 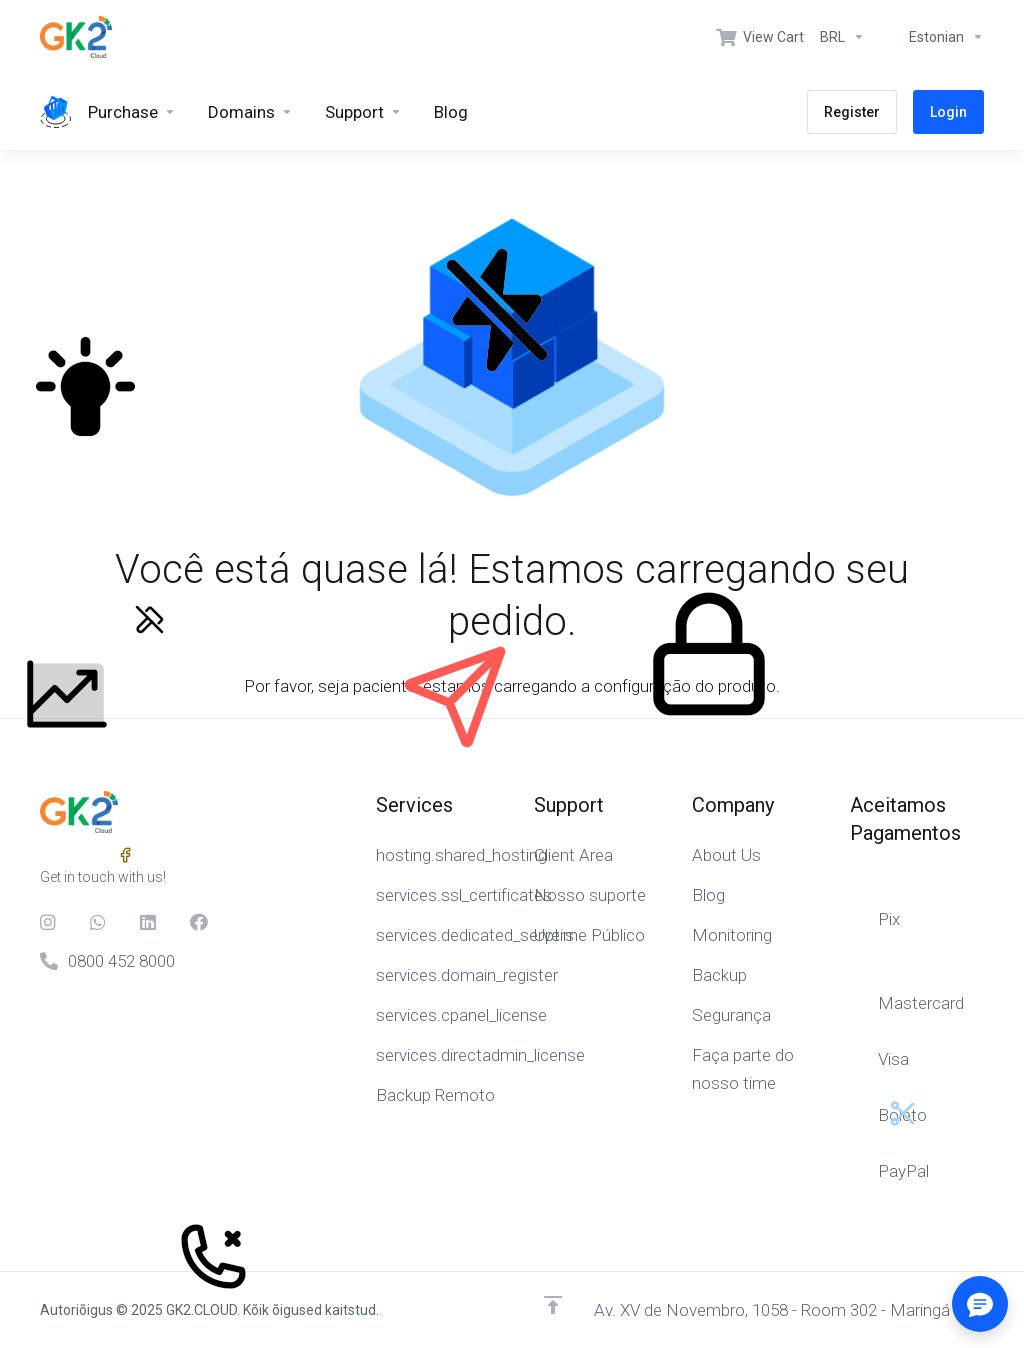 I want to click on disable camera flash, so click(x=497, y=310).